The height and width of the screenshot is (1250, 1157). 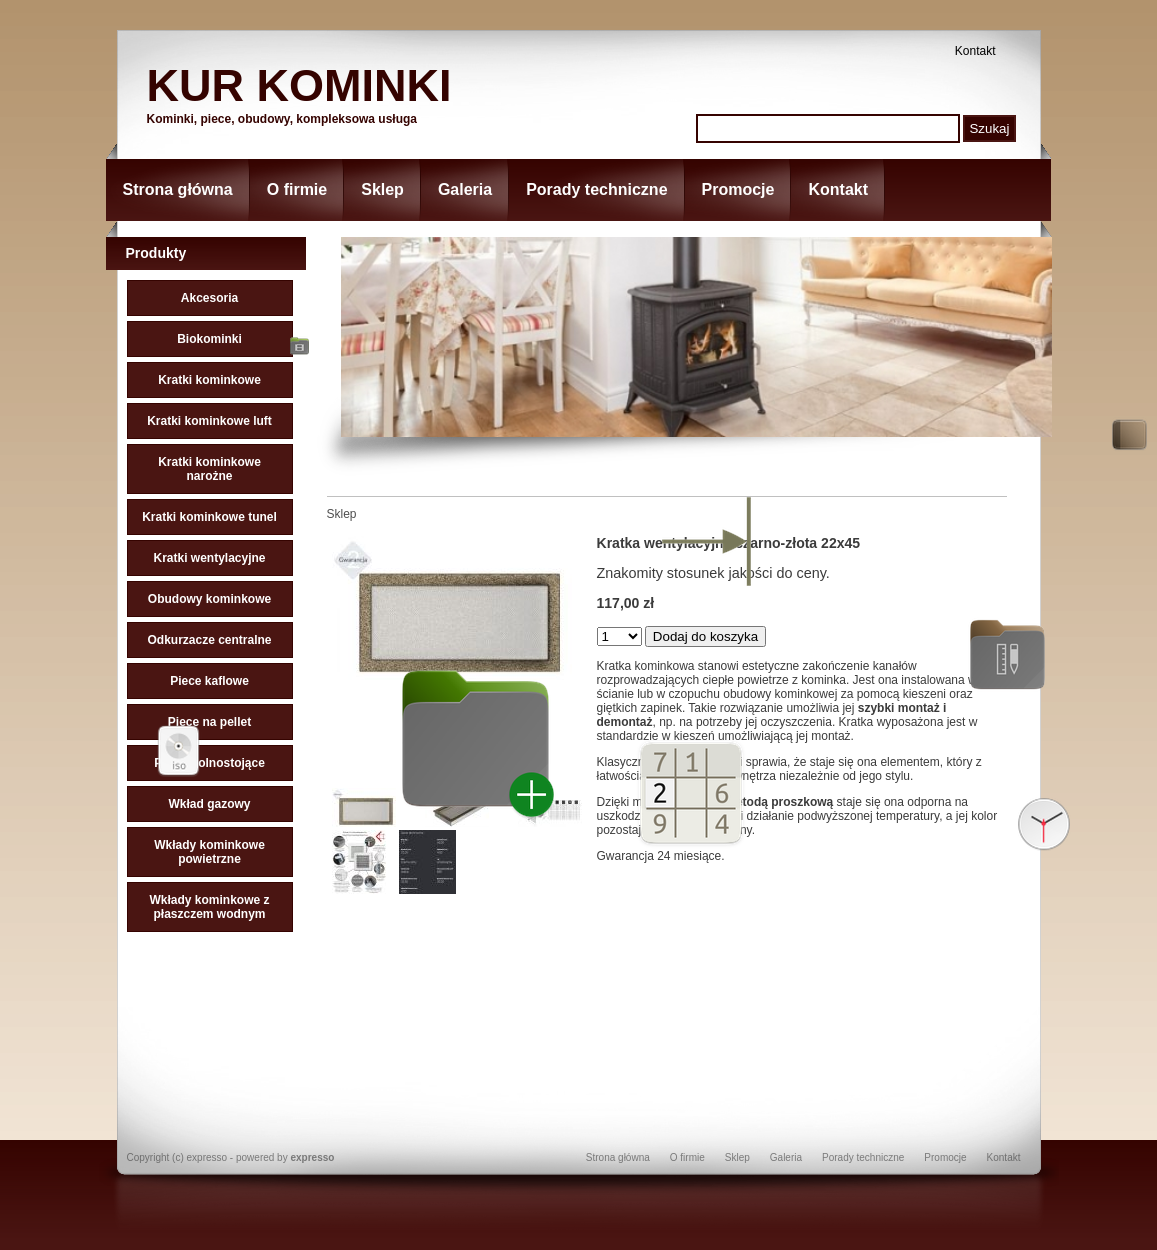 What do you see at coordinates (1044, 824) in the screenshot?
I see `open date and time settings` at bounding box center [1044, 824].